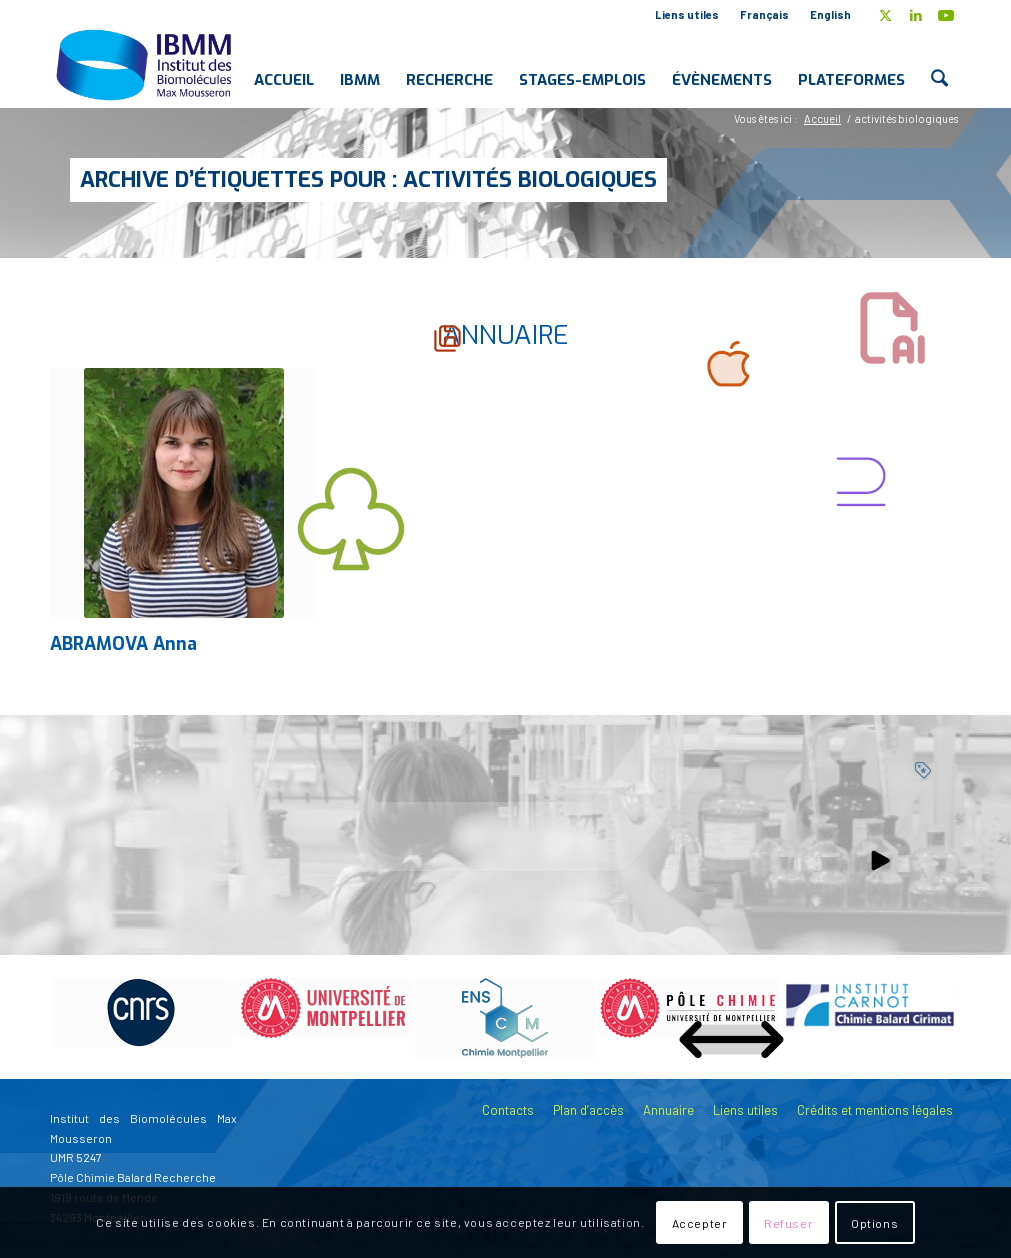 This screenshot has width=1011, height=1258. What do you see at coordinates (889, 328) in the screenshot?
I see `open an AI-generated document` at bounding box center [889, 328].